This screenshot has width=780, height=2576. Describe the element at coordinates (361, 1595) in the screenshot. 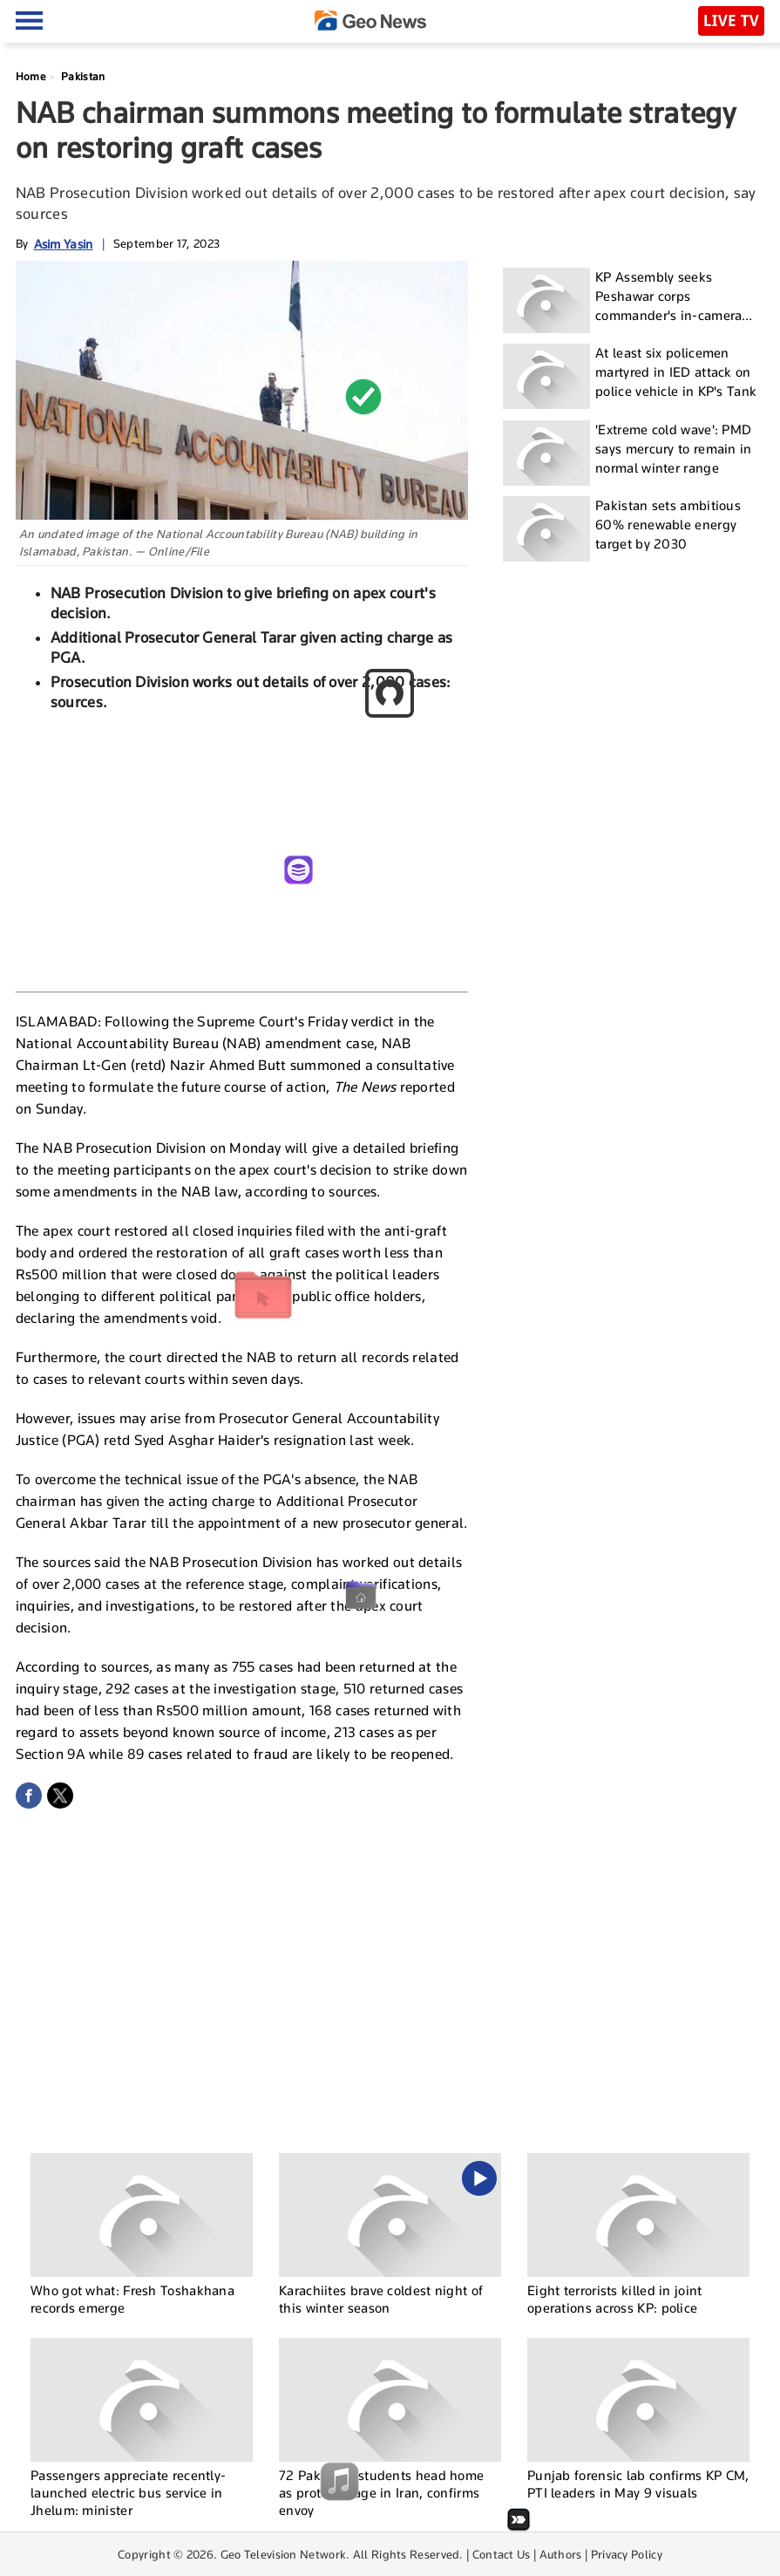

I see `access your home folder` at that location.